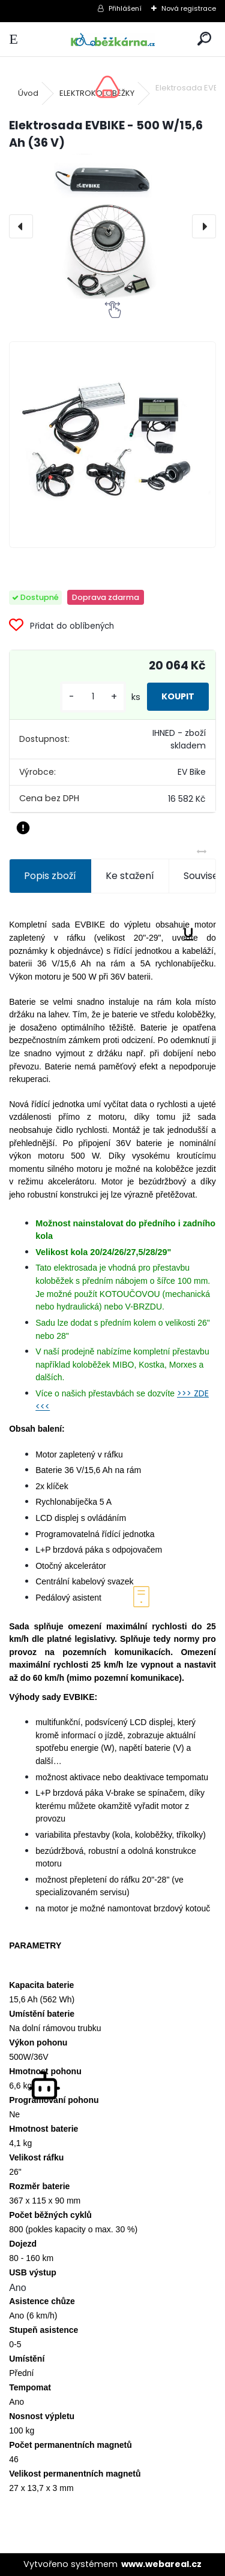 The width and height of the screenshot is (225, 2576). What do you see at coordinates (141, 1596) in the screenshot?
I see `access server or desktop computer settings` at bounding box center [141, 1596].